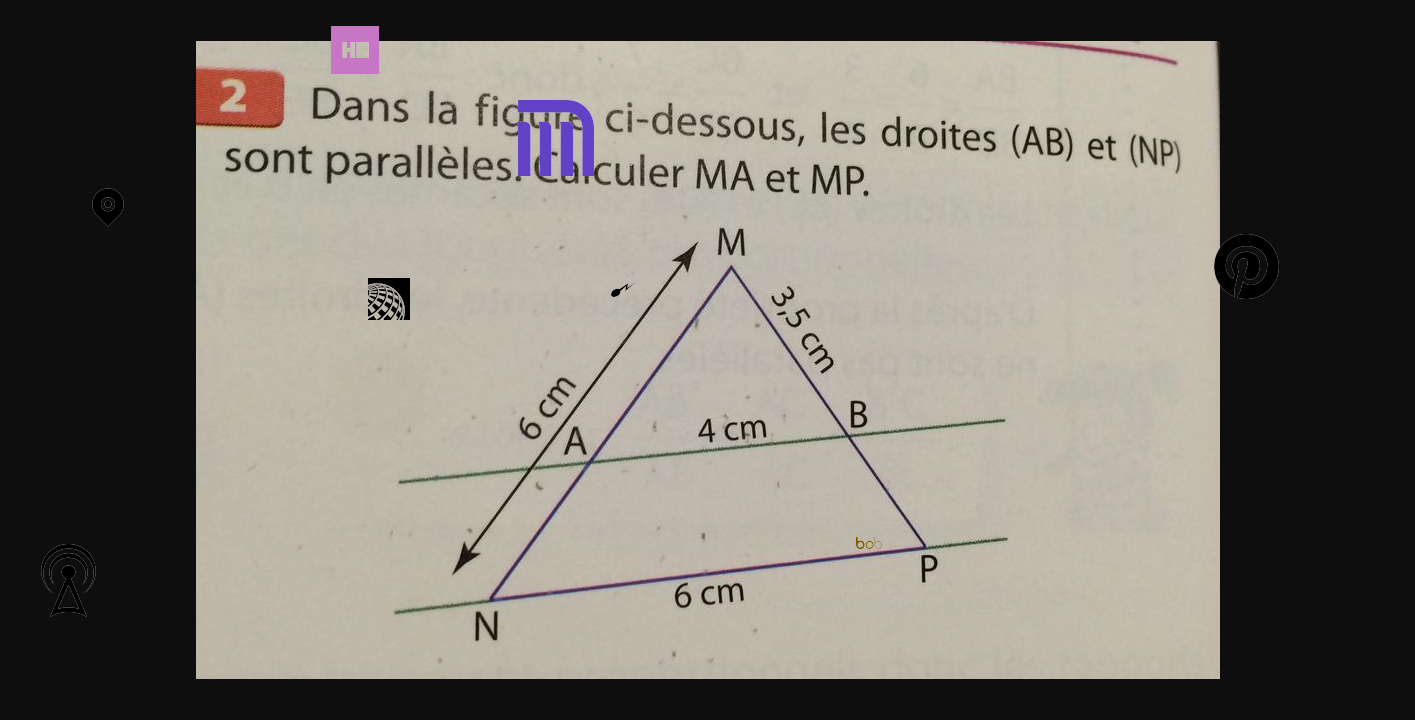 The height and width of the screenshot is (720, 1415). Describe the element at coordinates (1246, 266) in the screenshot. I see `open Pinterest app` at that location.